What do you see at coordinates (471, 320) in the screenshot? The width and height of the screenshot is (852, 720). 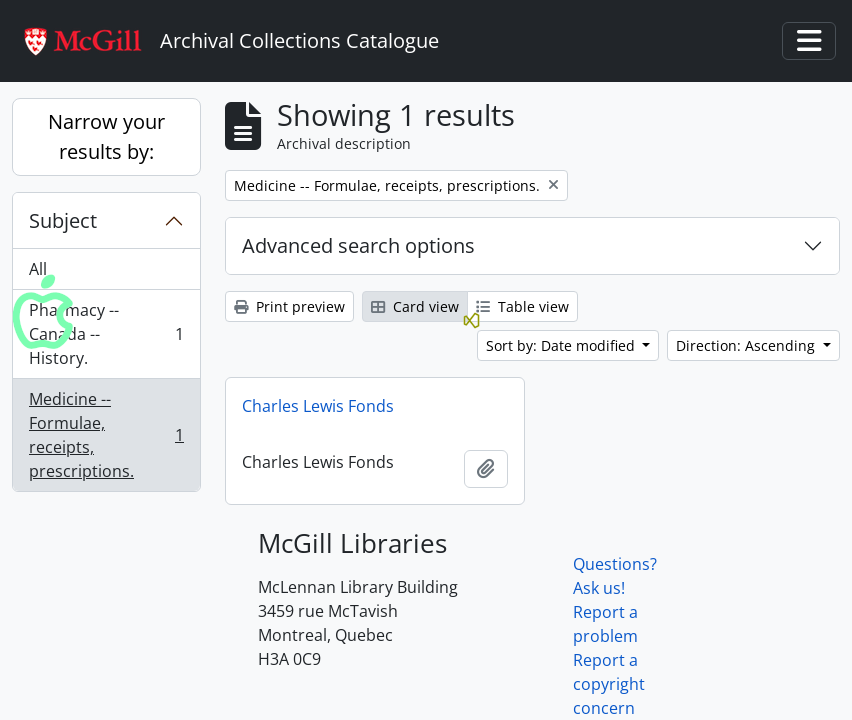 I see `open visual studio application` at bounding box center [471, 320].